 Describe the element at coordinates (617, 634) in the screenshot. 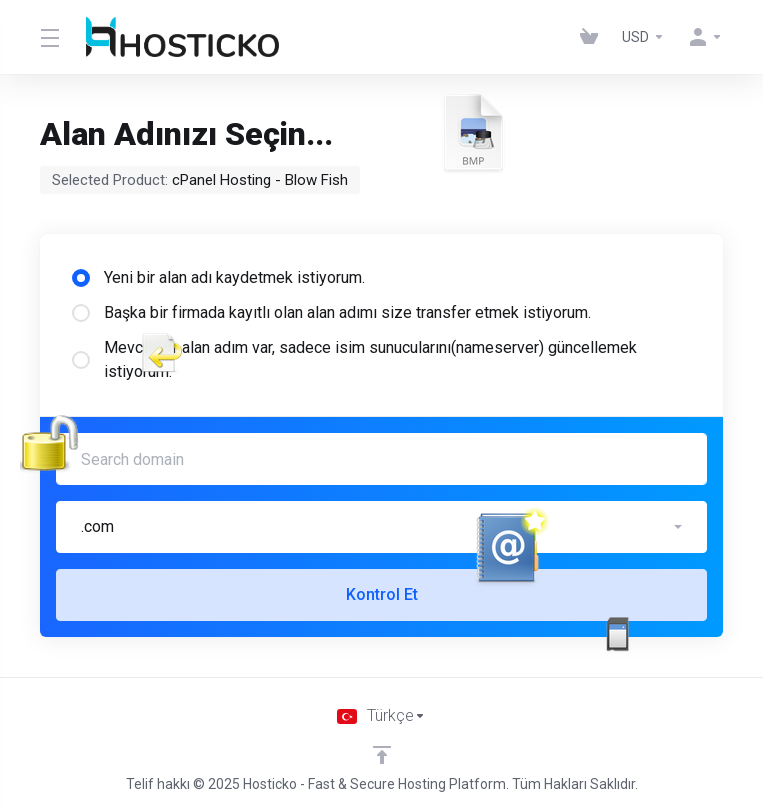

I see `memory stick pro duo storage device` at that location.